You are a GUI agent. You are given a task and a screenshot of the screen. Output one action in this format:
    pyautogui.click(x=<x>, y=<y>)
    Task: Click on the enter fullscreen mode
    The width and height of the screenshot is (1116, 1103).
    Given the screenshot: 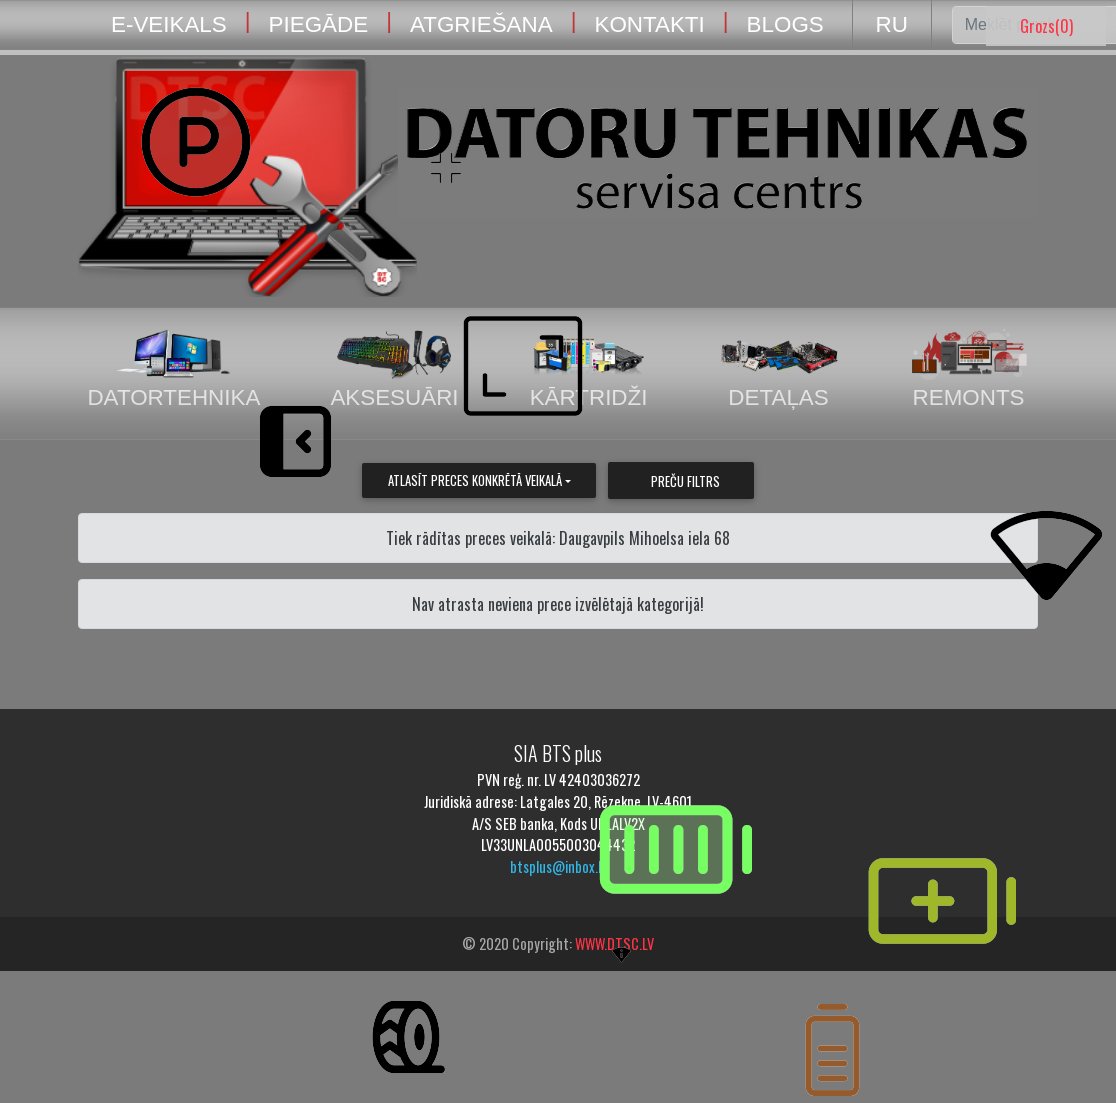 What is the action you would take?
    pyautogui.click(x=523, y=366)
    